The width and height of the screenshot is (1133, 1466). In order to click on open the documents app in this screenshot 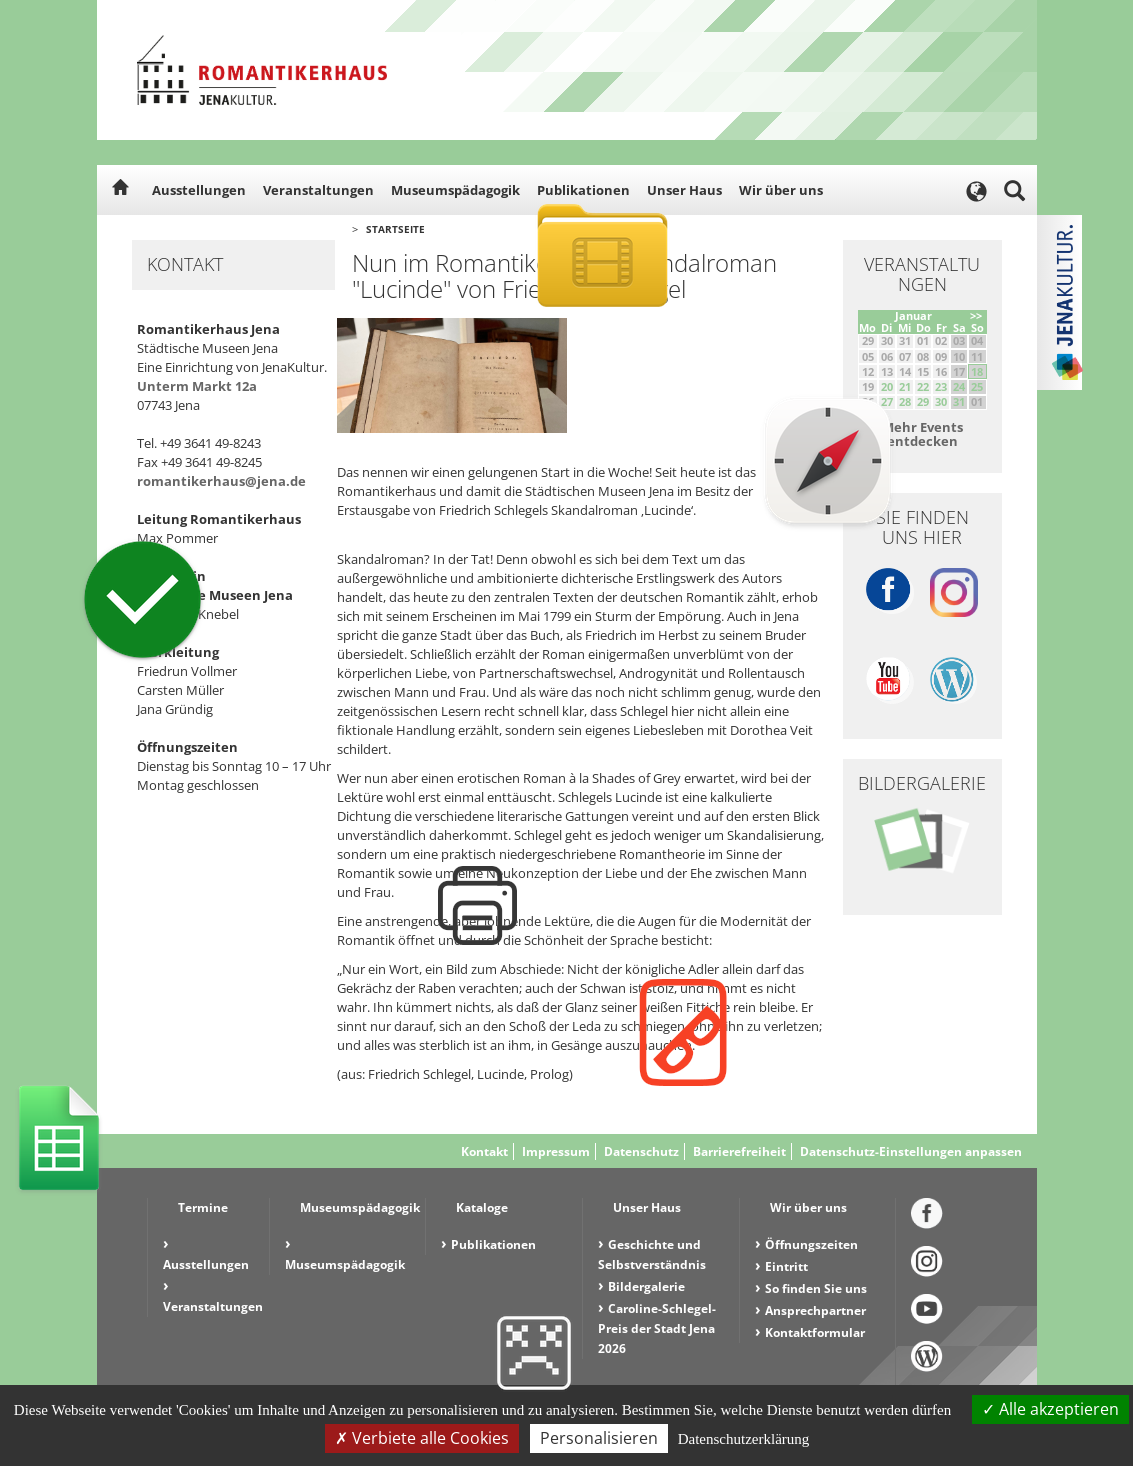, I will do `click(686, 1032)`.